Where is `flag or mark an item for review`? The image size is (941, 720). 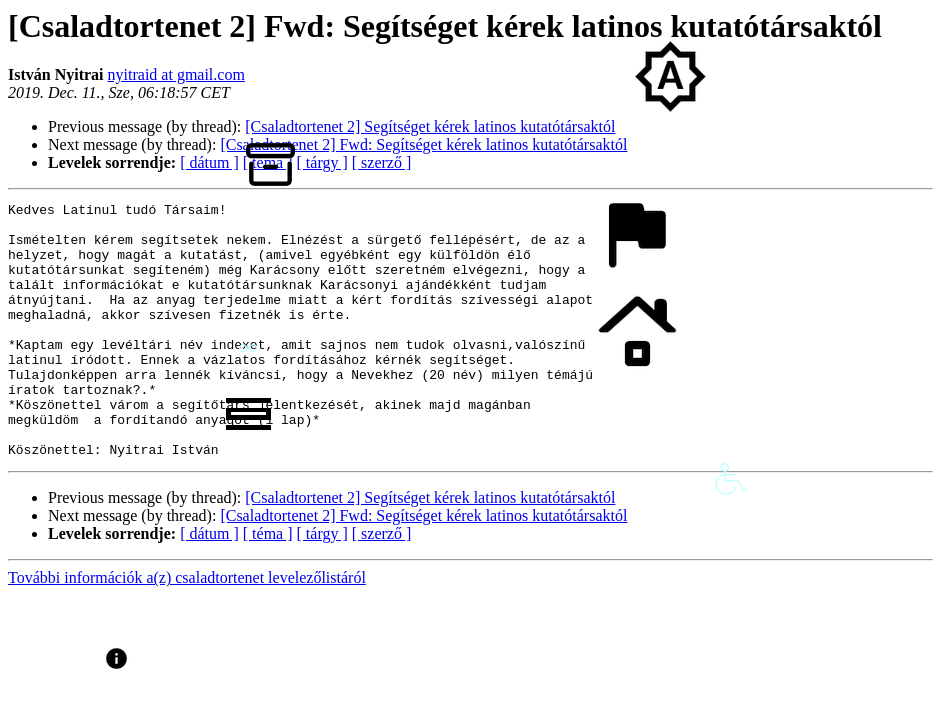
flag or mark an item for review is located at coordinates (635, 233).